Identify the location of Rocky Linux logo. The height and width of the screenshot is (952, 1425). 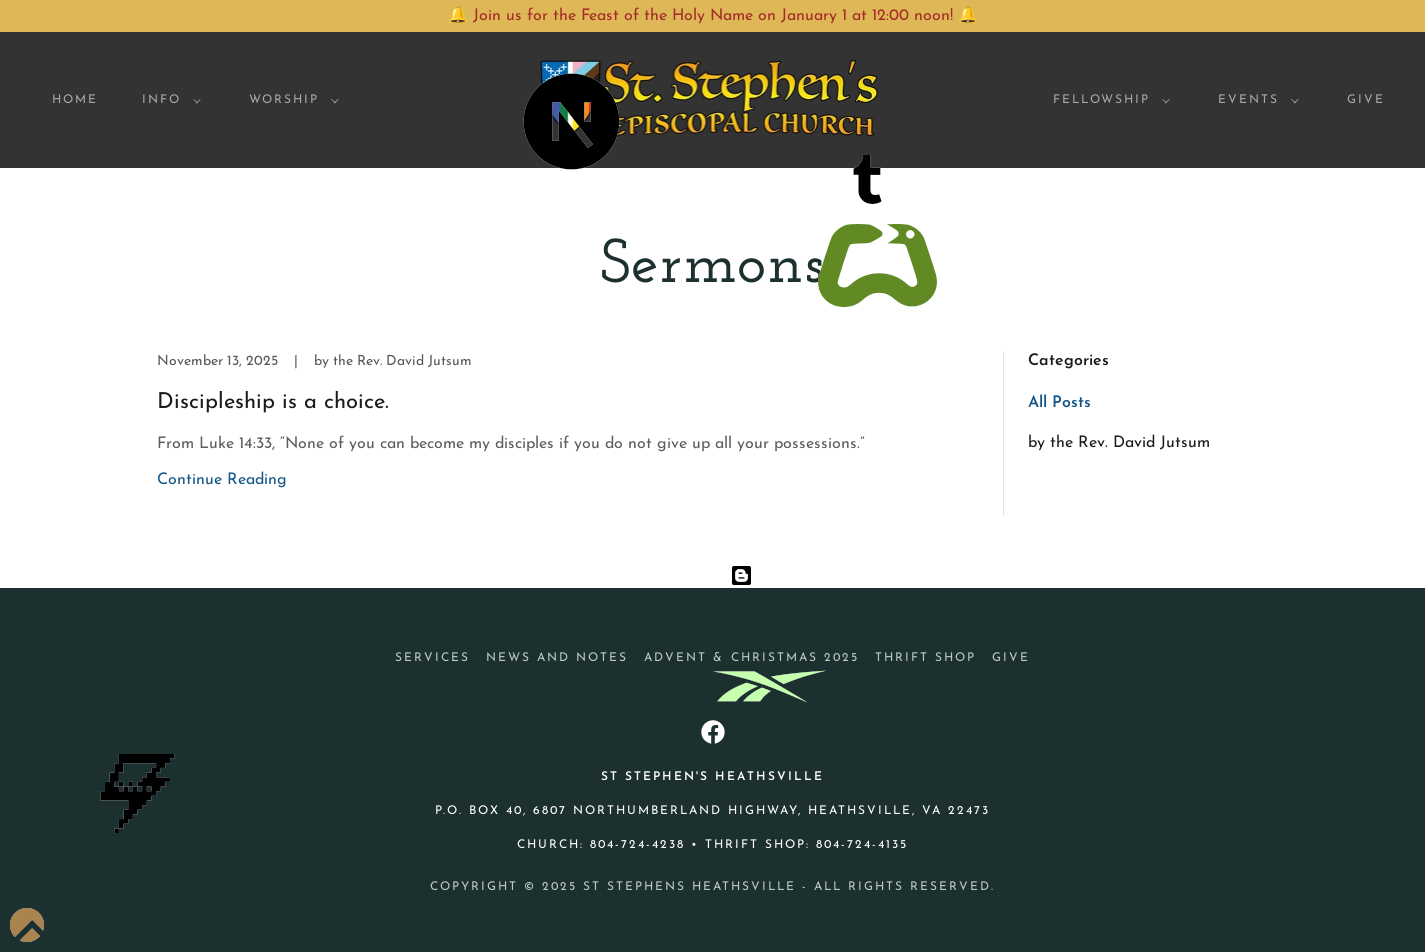
(27, 925).